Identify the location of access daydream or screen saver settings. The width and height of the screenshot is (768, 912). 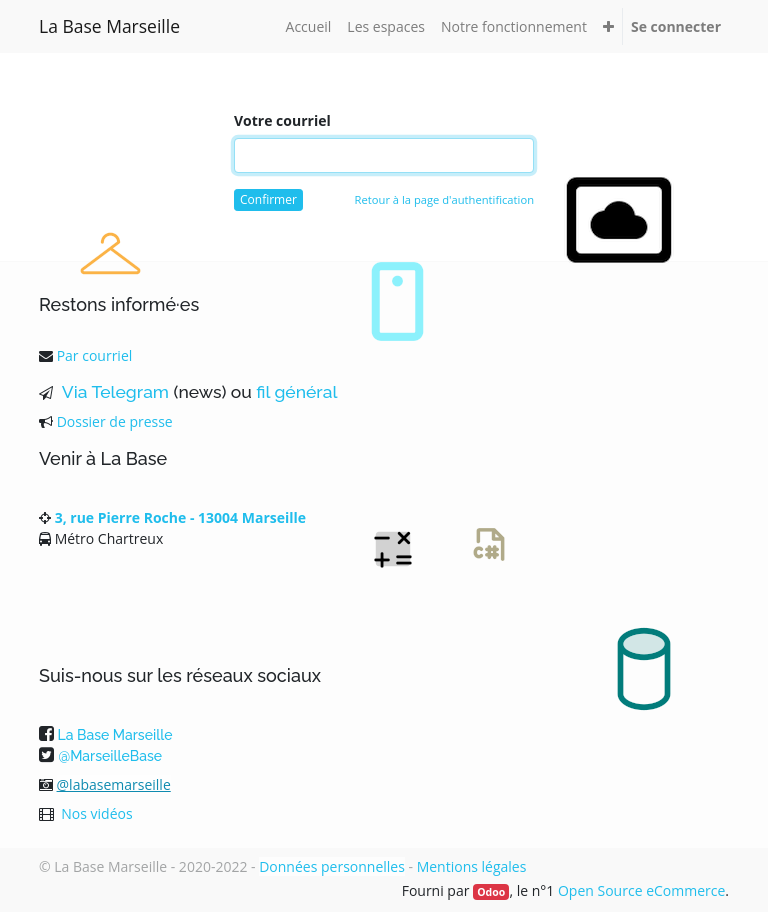
(619, 220).